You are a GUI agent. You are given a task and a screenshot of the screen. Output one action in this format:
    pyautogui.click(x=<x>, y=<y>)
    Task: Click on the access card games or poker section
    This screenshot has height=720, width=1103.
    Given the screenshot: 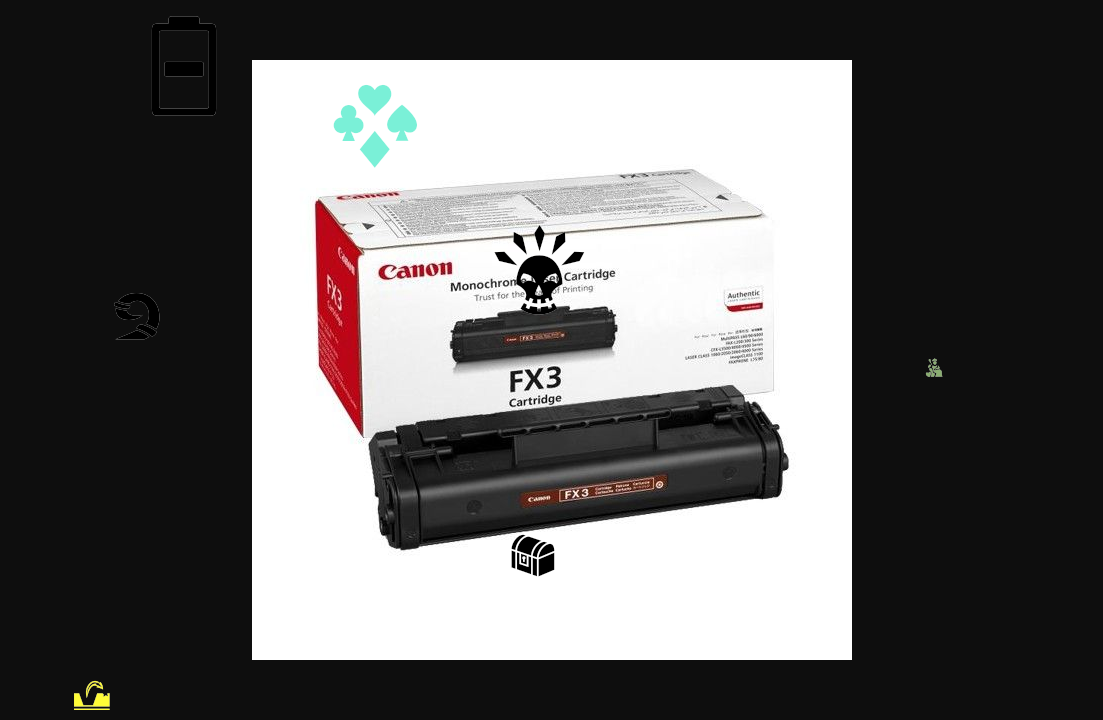 What is the action you would take?
    pyautogui.click(x=375, y=126)
    